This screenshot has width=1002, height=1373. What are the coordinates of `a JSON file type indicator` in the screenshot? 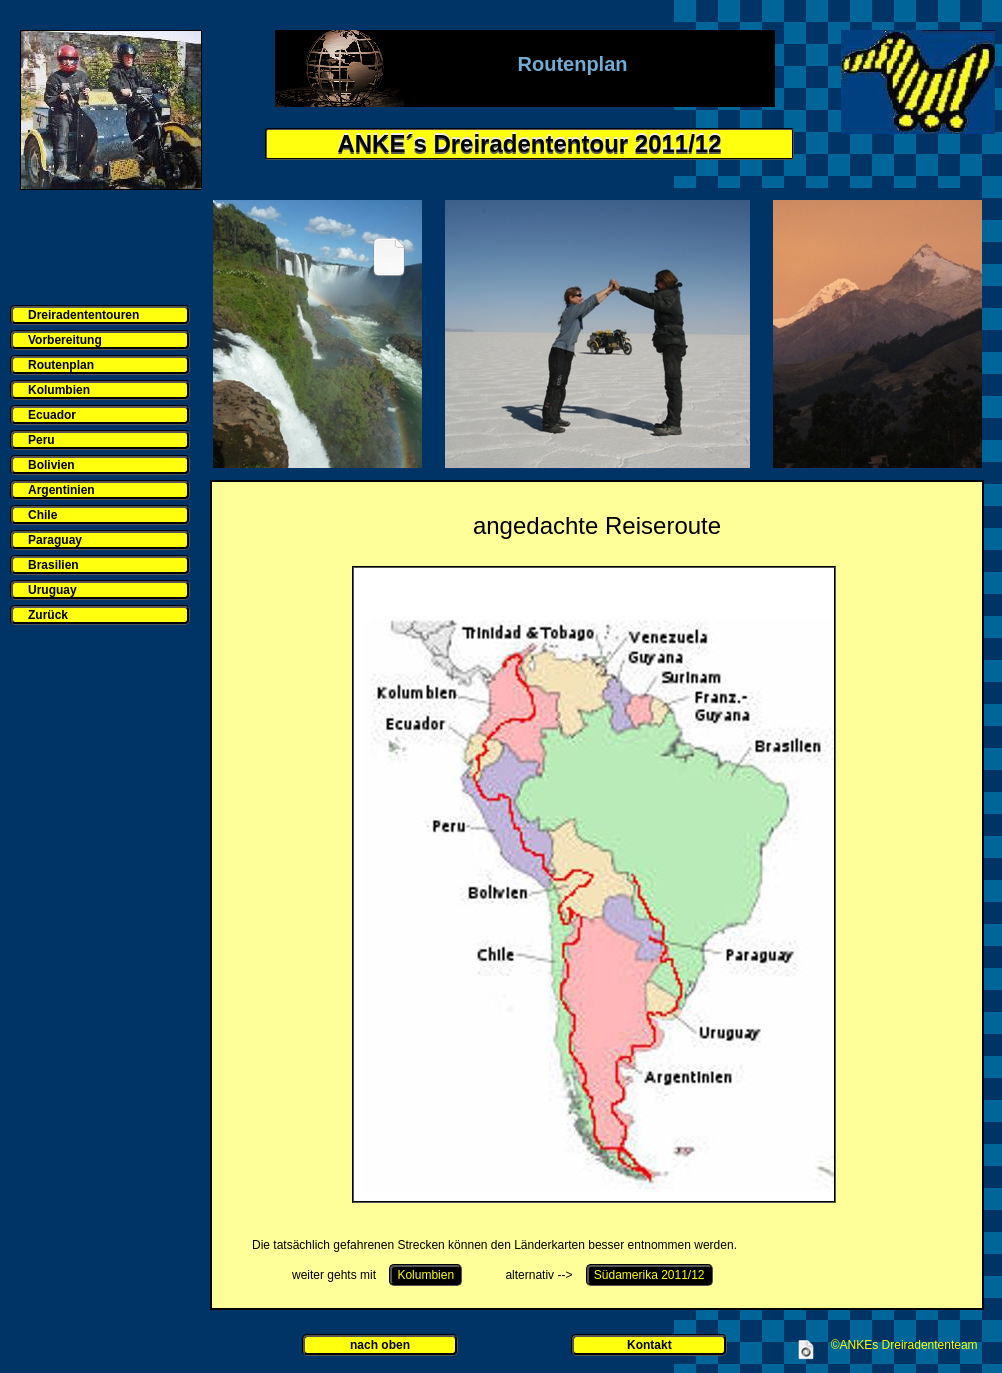 It's located at (806, 1350).